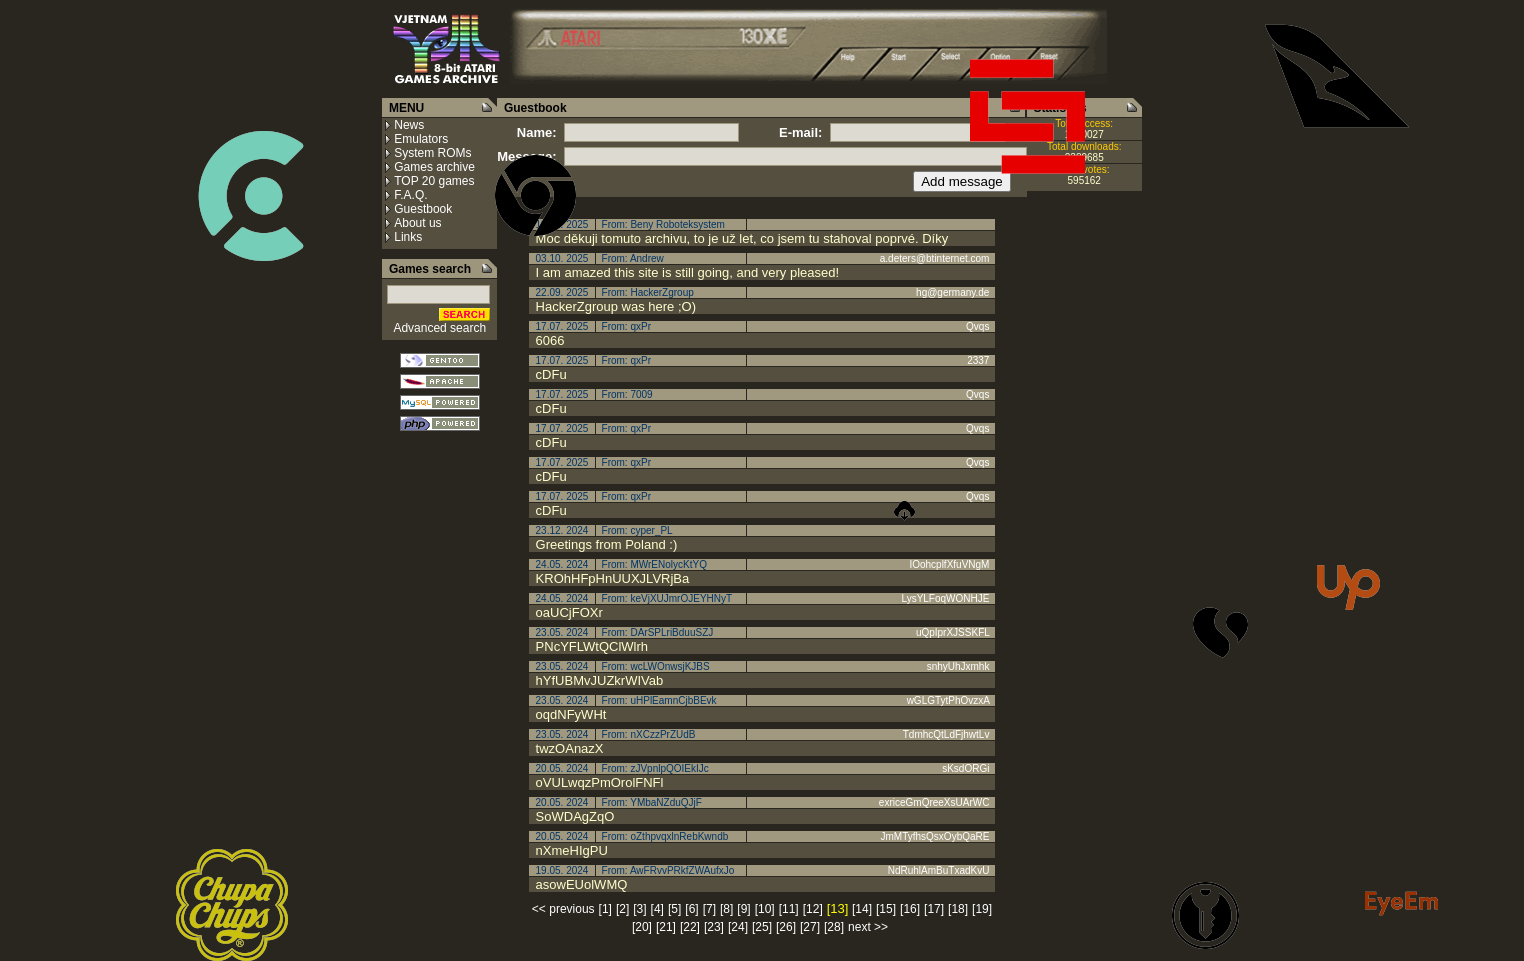 The image size is (1524, 961). Describe the element at coordinates (535, 195) in the screenshot. I see `open Google Chrome browser` at that location.